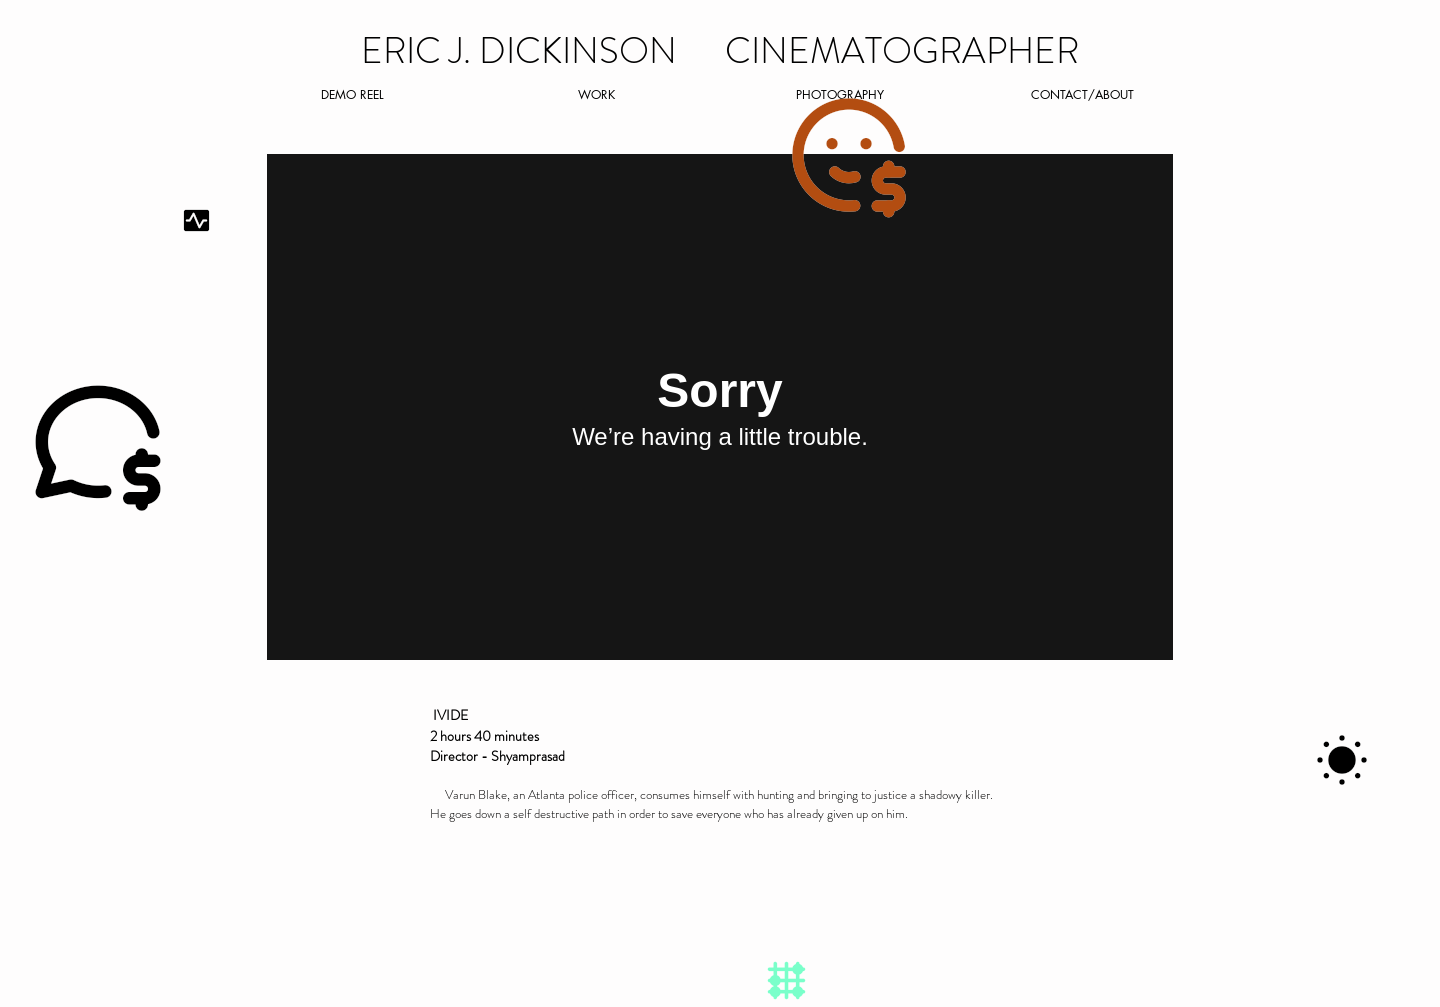 Image resolution: width=1440 pixels, height=1007 pixels. I want to click on view data grid or chart visualization, so click(786, 980).